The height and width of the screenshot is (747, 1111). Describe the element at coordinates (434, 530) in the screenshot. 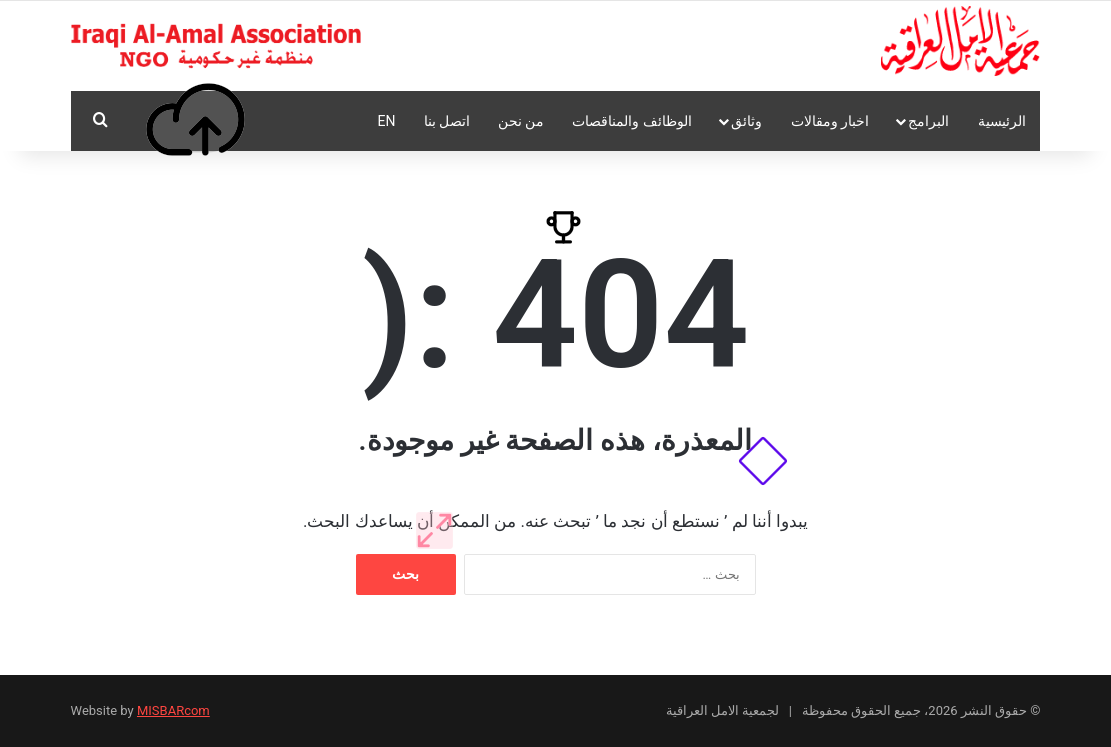

I see `expand to full screen` at that location.